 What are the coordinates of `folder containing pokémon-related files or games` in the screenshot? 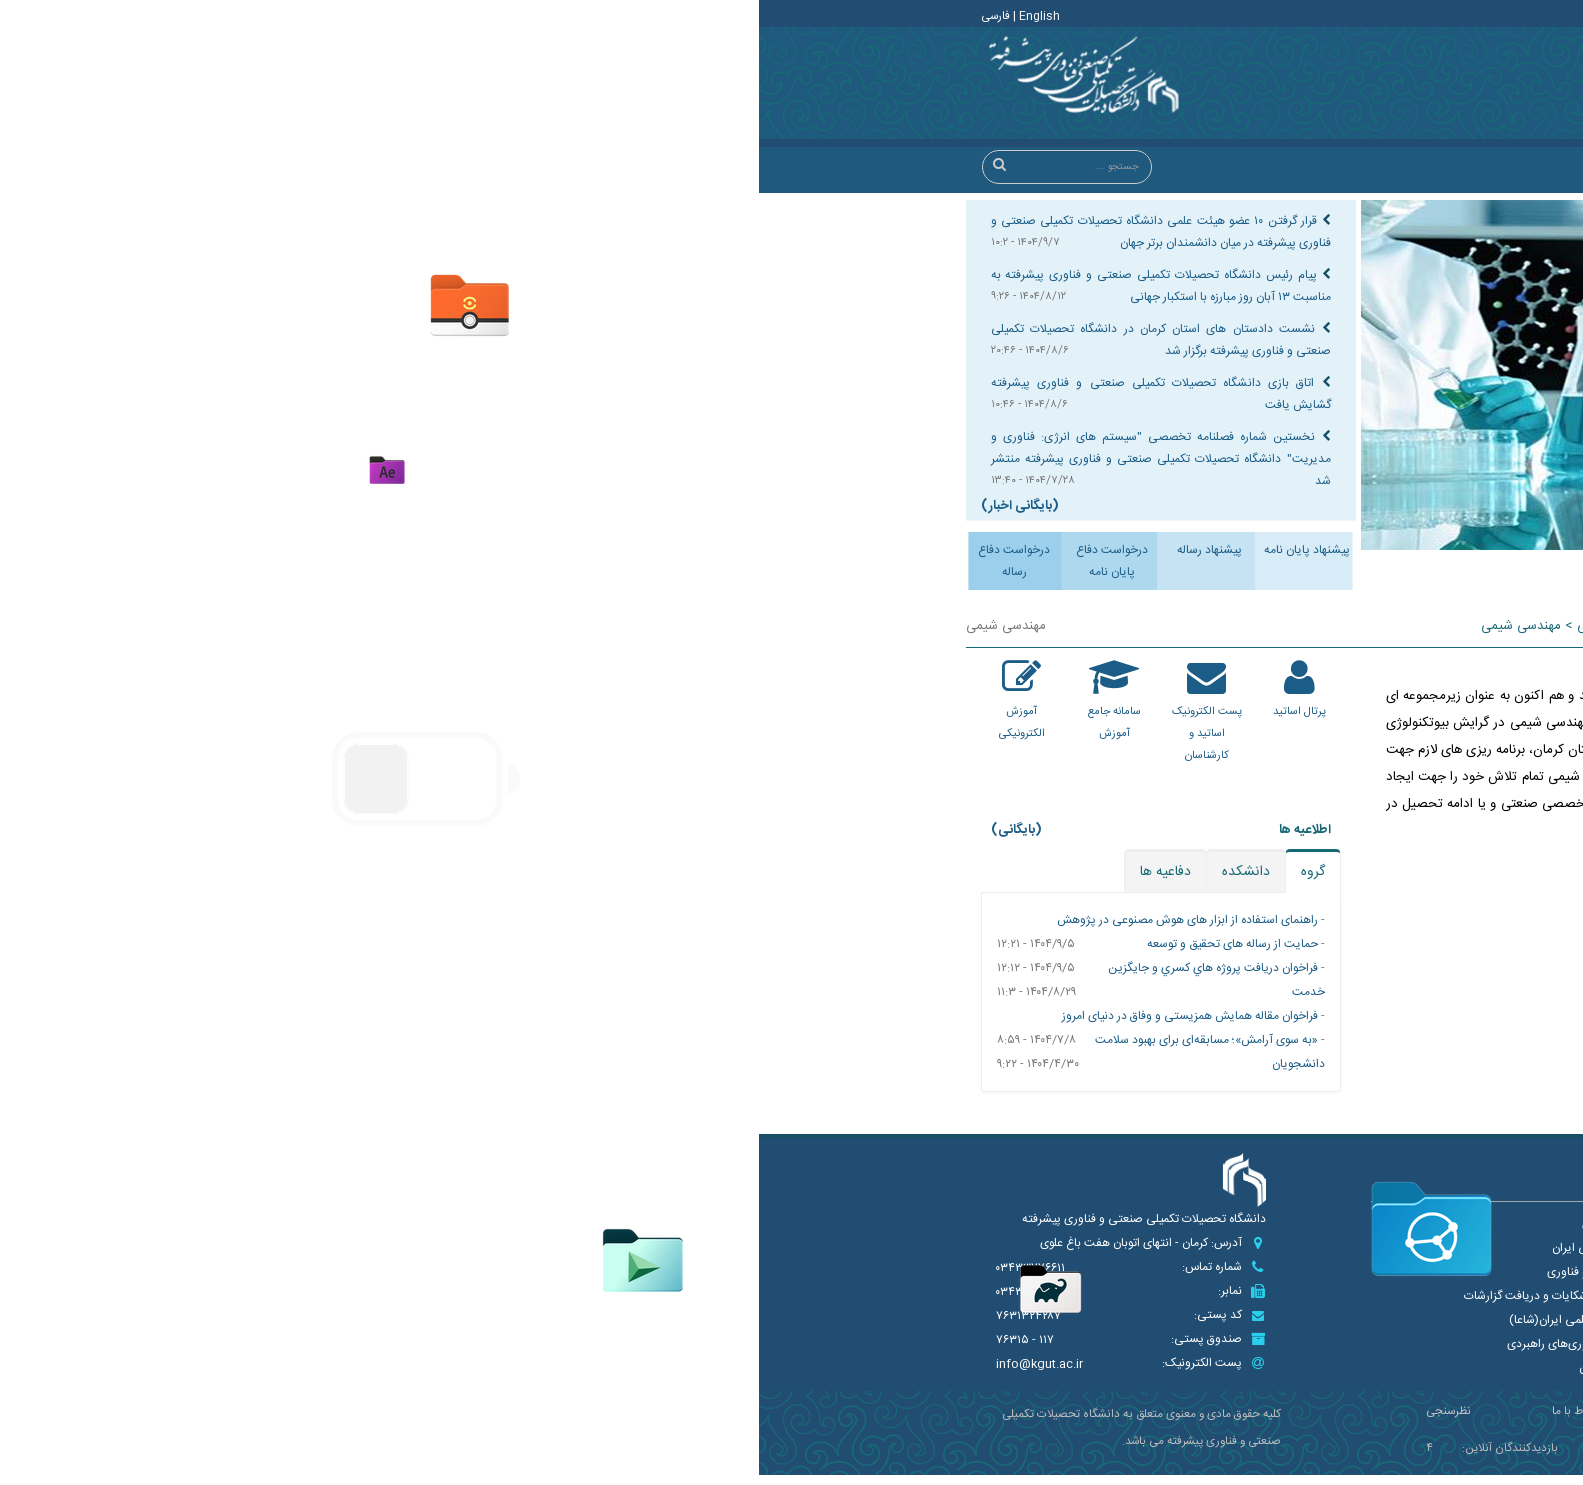 It's located at (469, 307).